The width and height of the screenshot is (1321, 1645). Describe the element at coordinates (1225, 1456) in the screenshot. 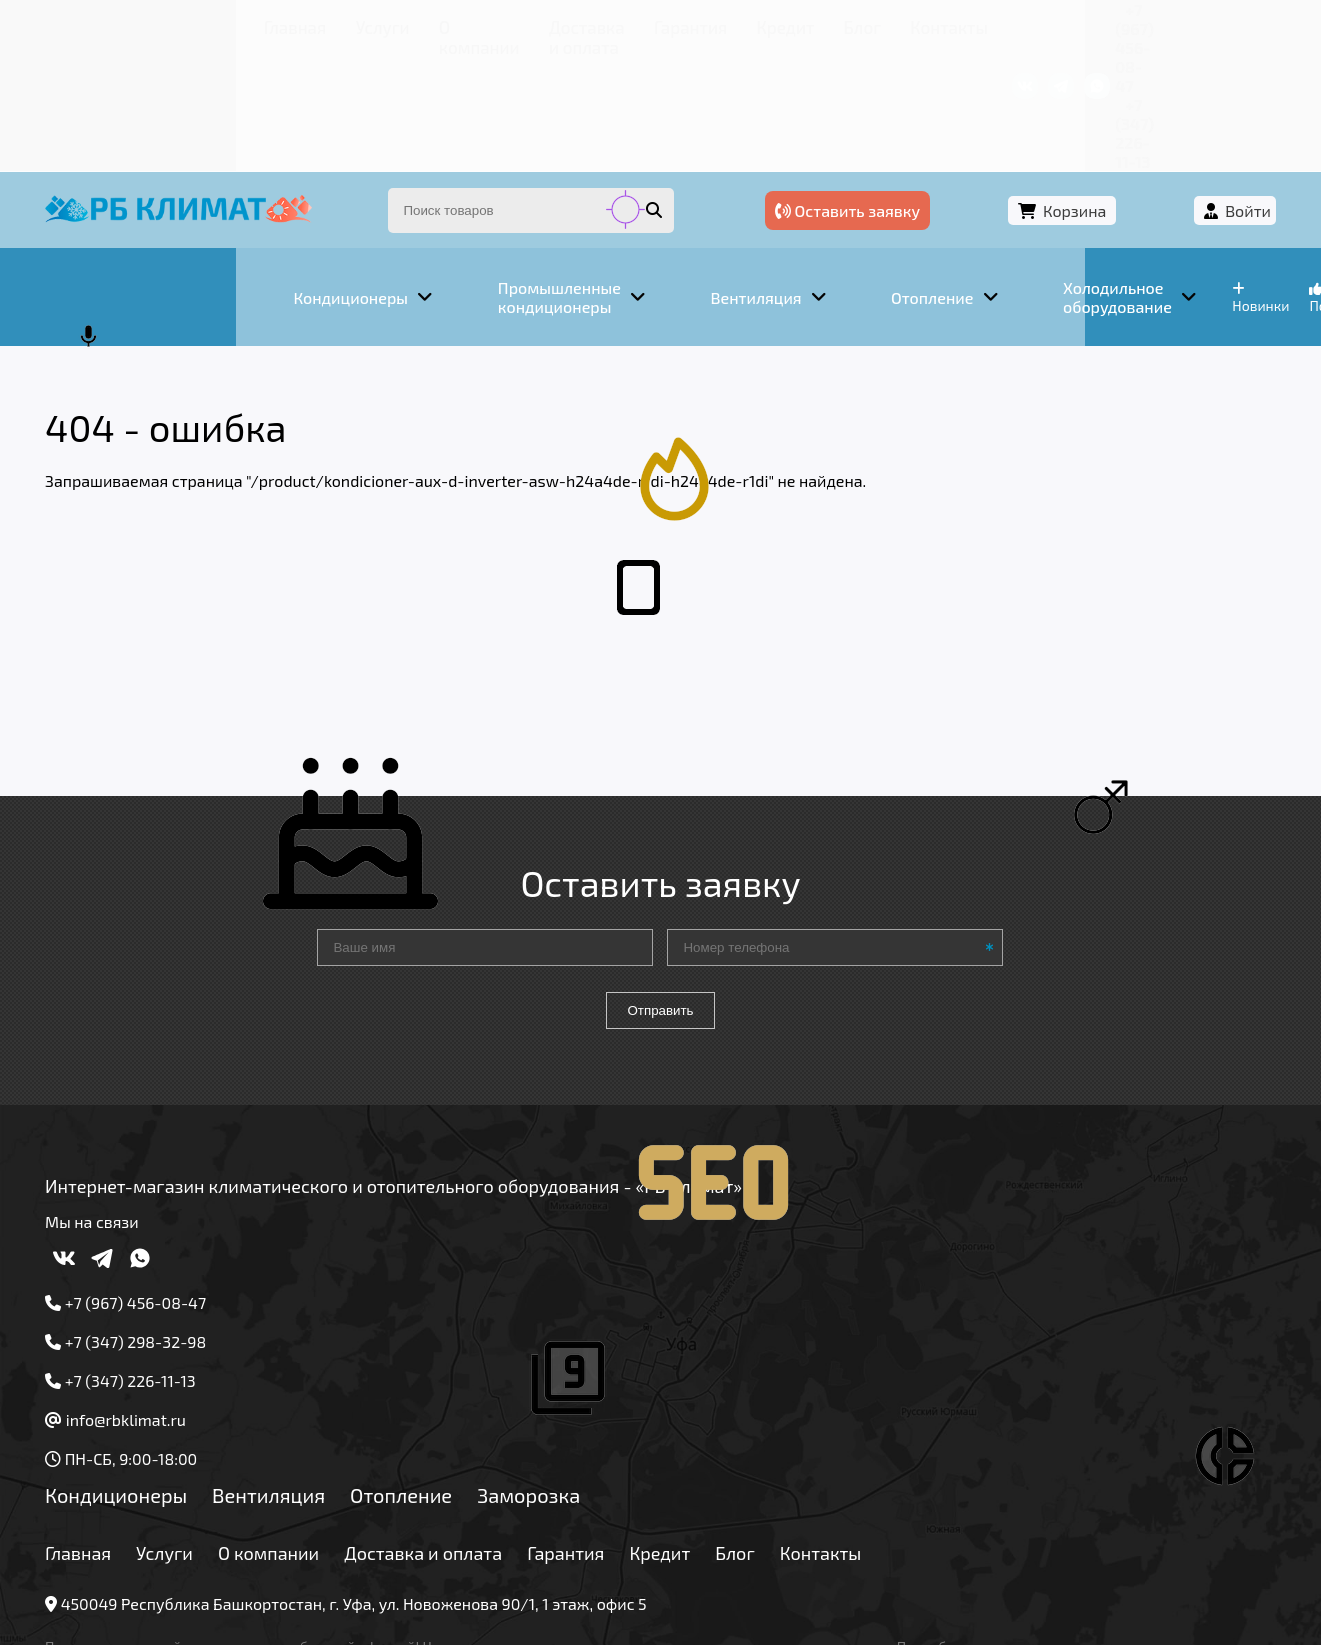

I see `view analytics or statistics breakdown` at that location.